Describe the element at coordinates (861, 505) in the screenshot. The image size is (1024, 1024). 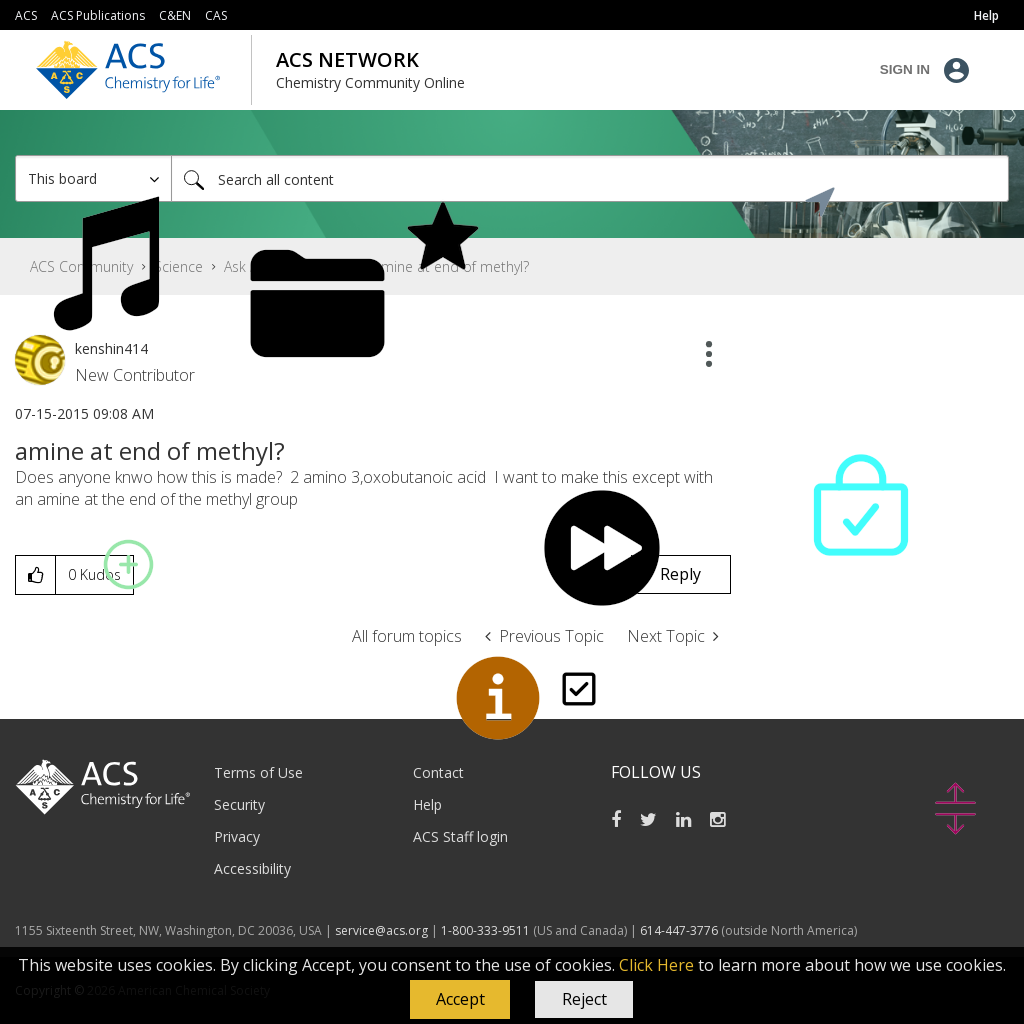
I see `order confirmed or purchase complete` at that location.